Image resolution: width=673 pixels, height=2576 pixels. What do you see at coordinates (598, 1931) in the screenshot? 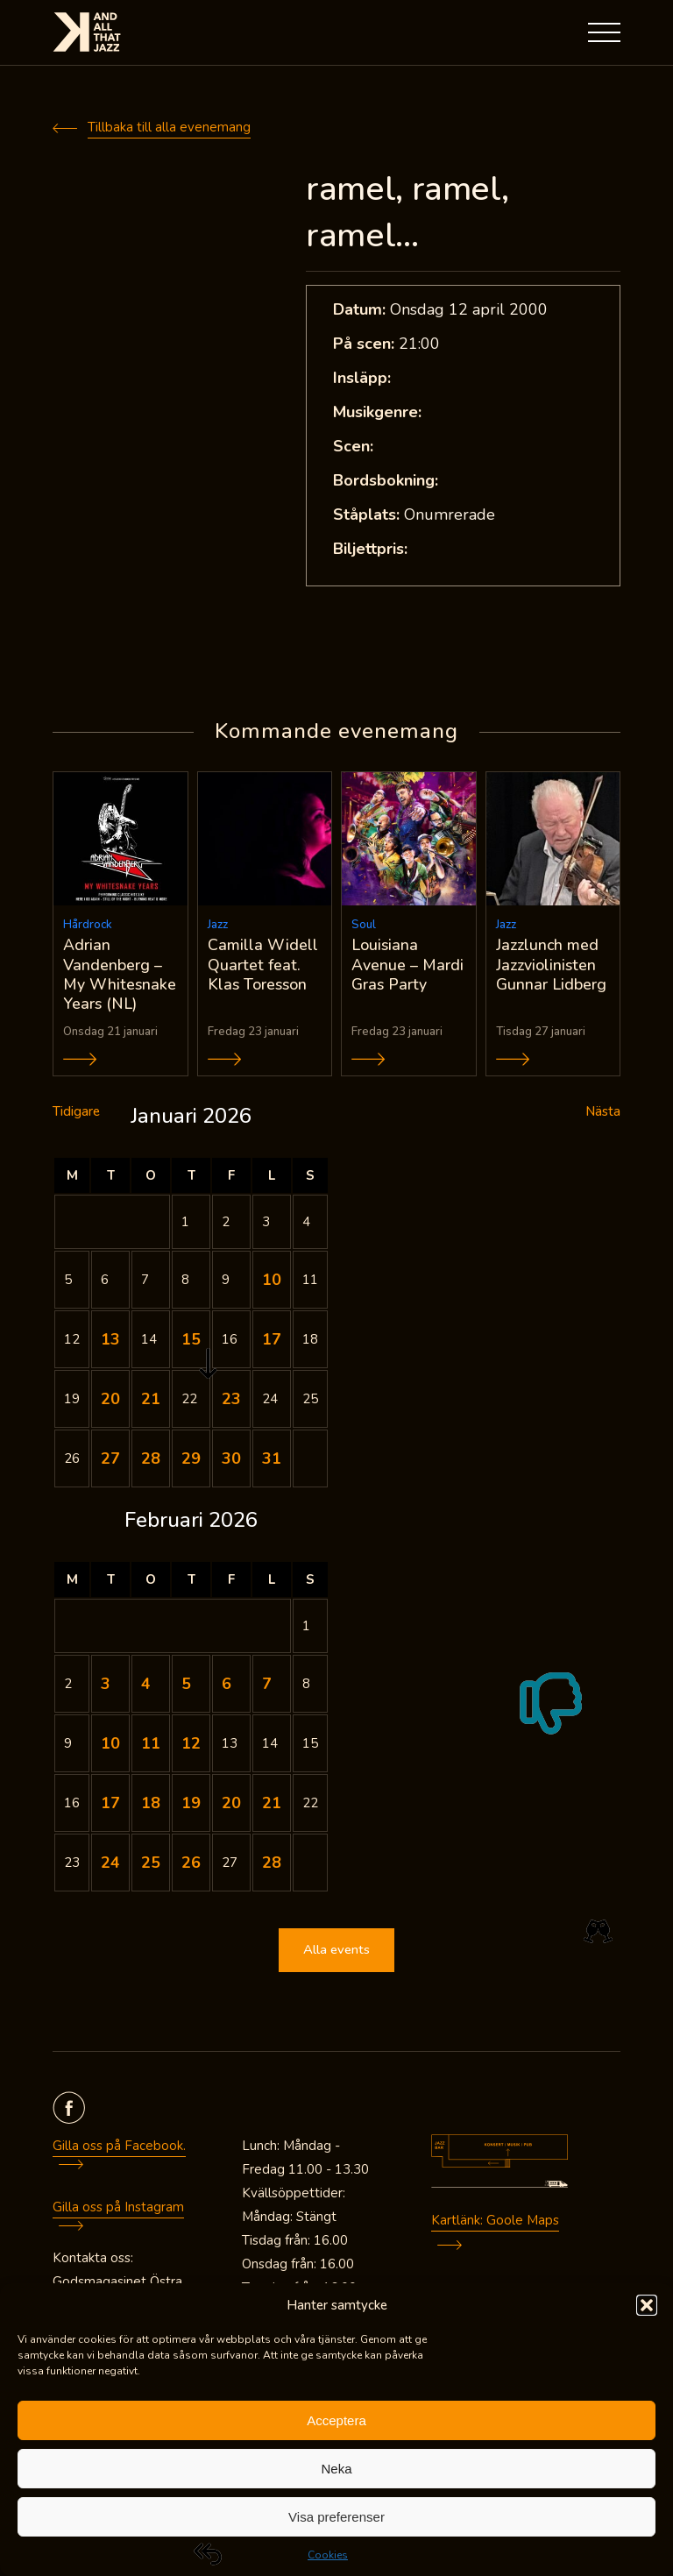
I see `celebrate an achievement or milestone` at bounding box center [598, 1931].